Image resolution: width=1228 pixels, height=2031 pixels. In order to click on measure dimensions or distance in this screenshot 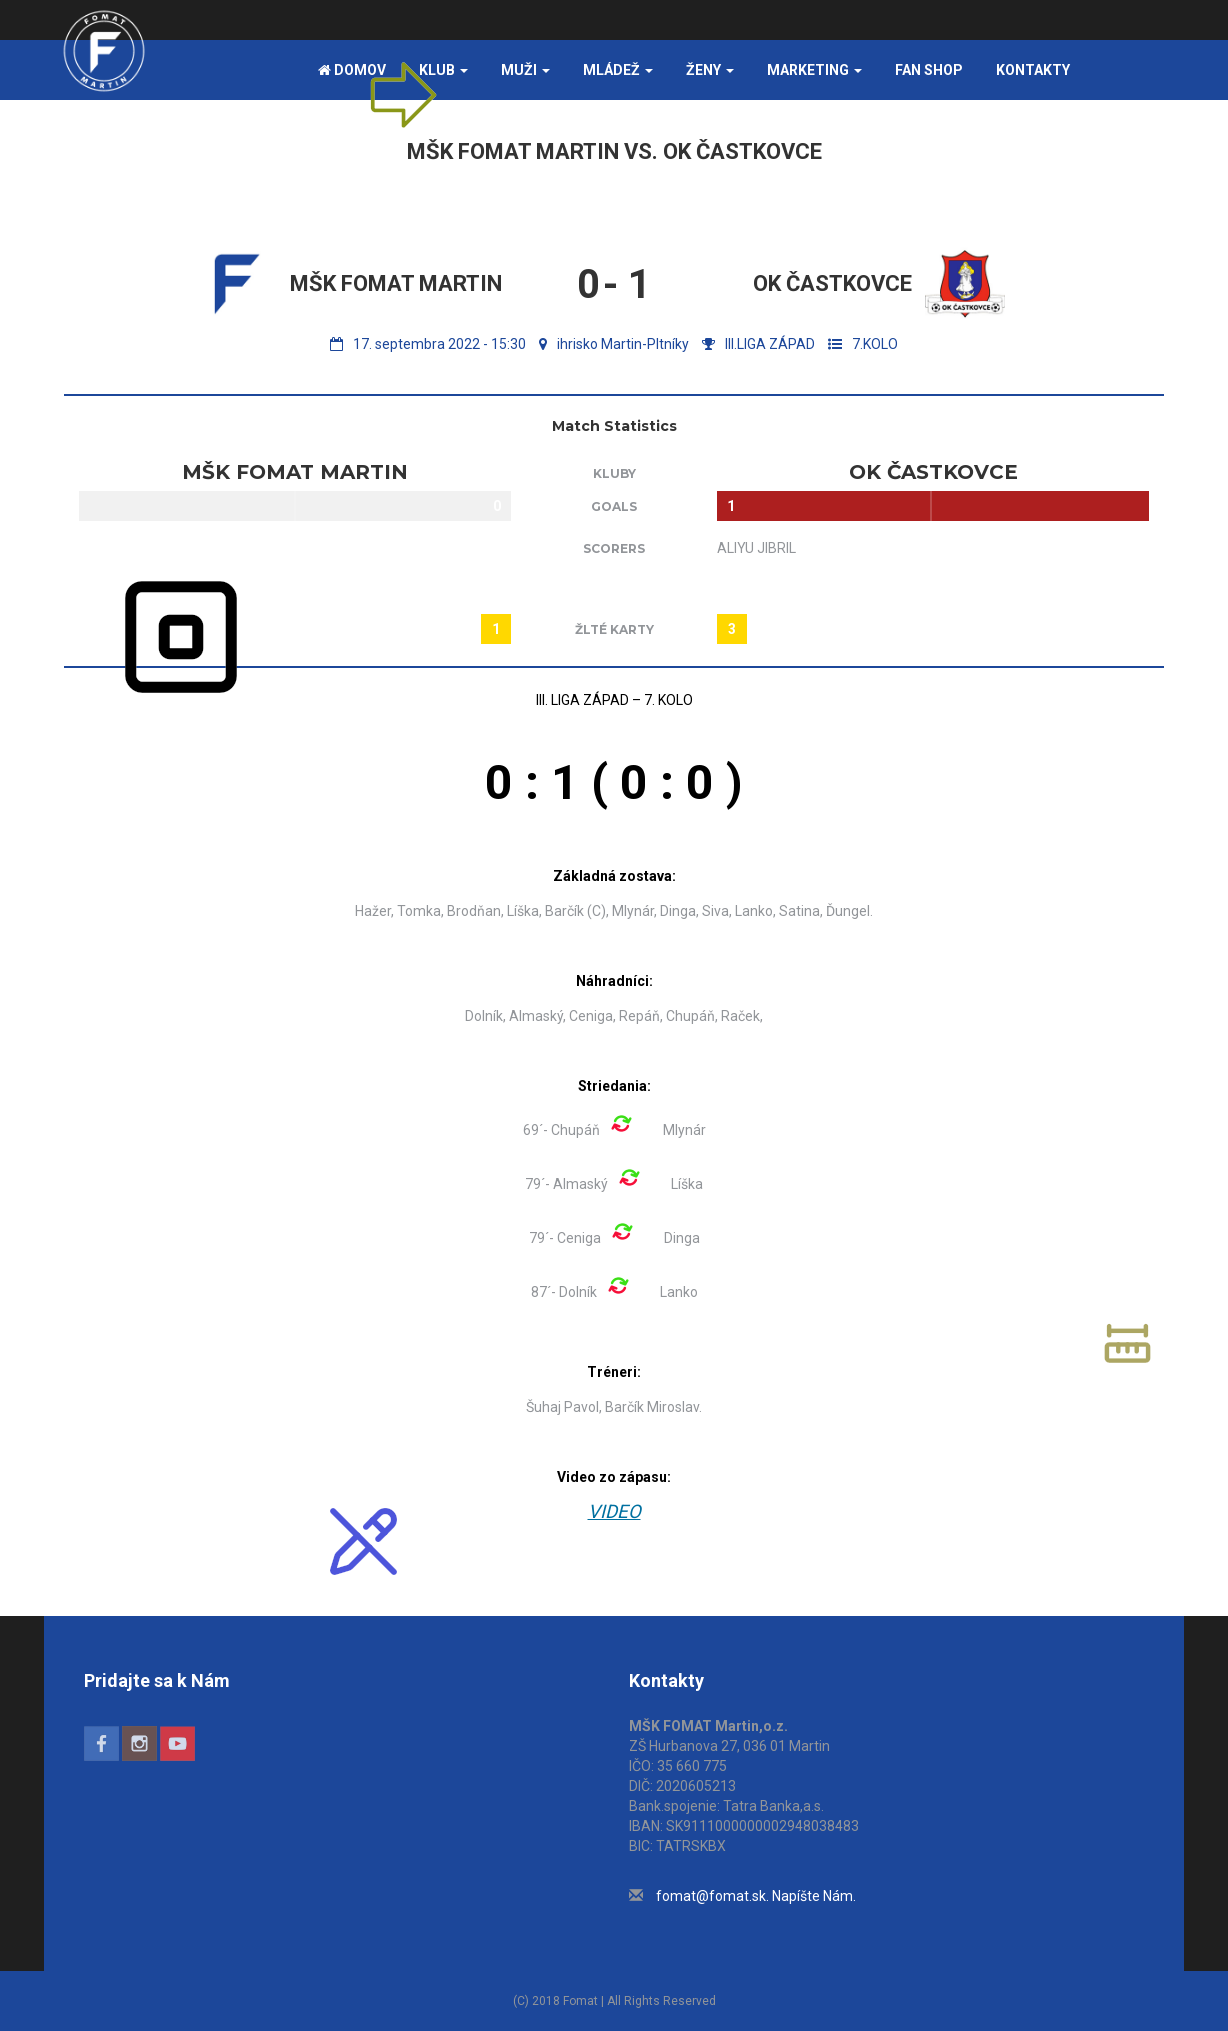, I will do `click(1127, 1344)`.